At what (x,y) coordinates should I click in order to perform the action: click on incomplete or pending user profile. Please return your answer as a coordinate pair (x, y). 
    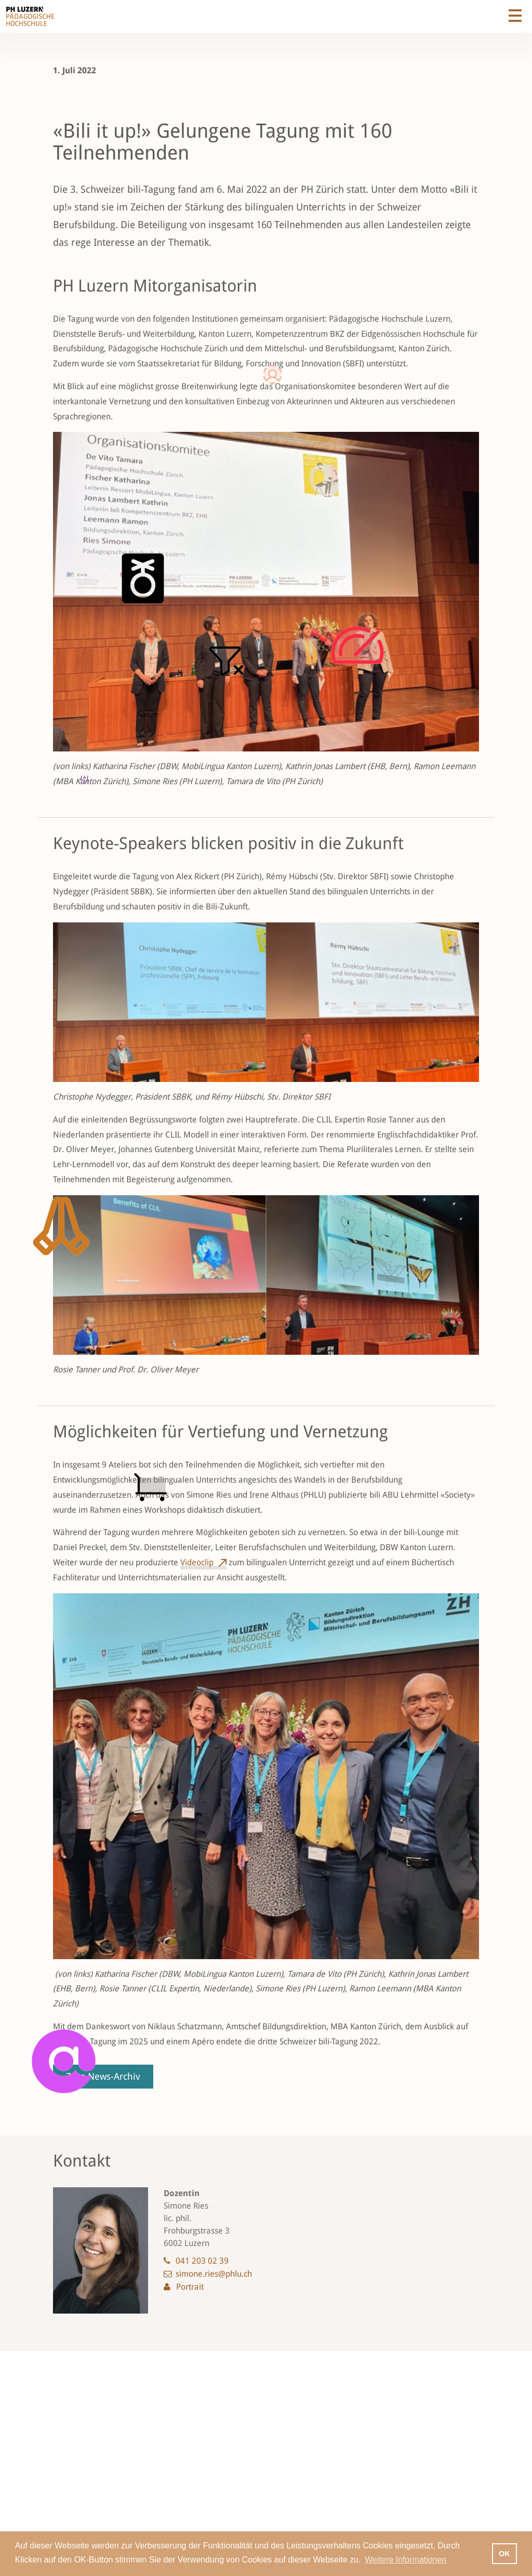
    Looking at the image, I should click on (272, 374).